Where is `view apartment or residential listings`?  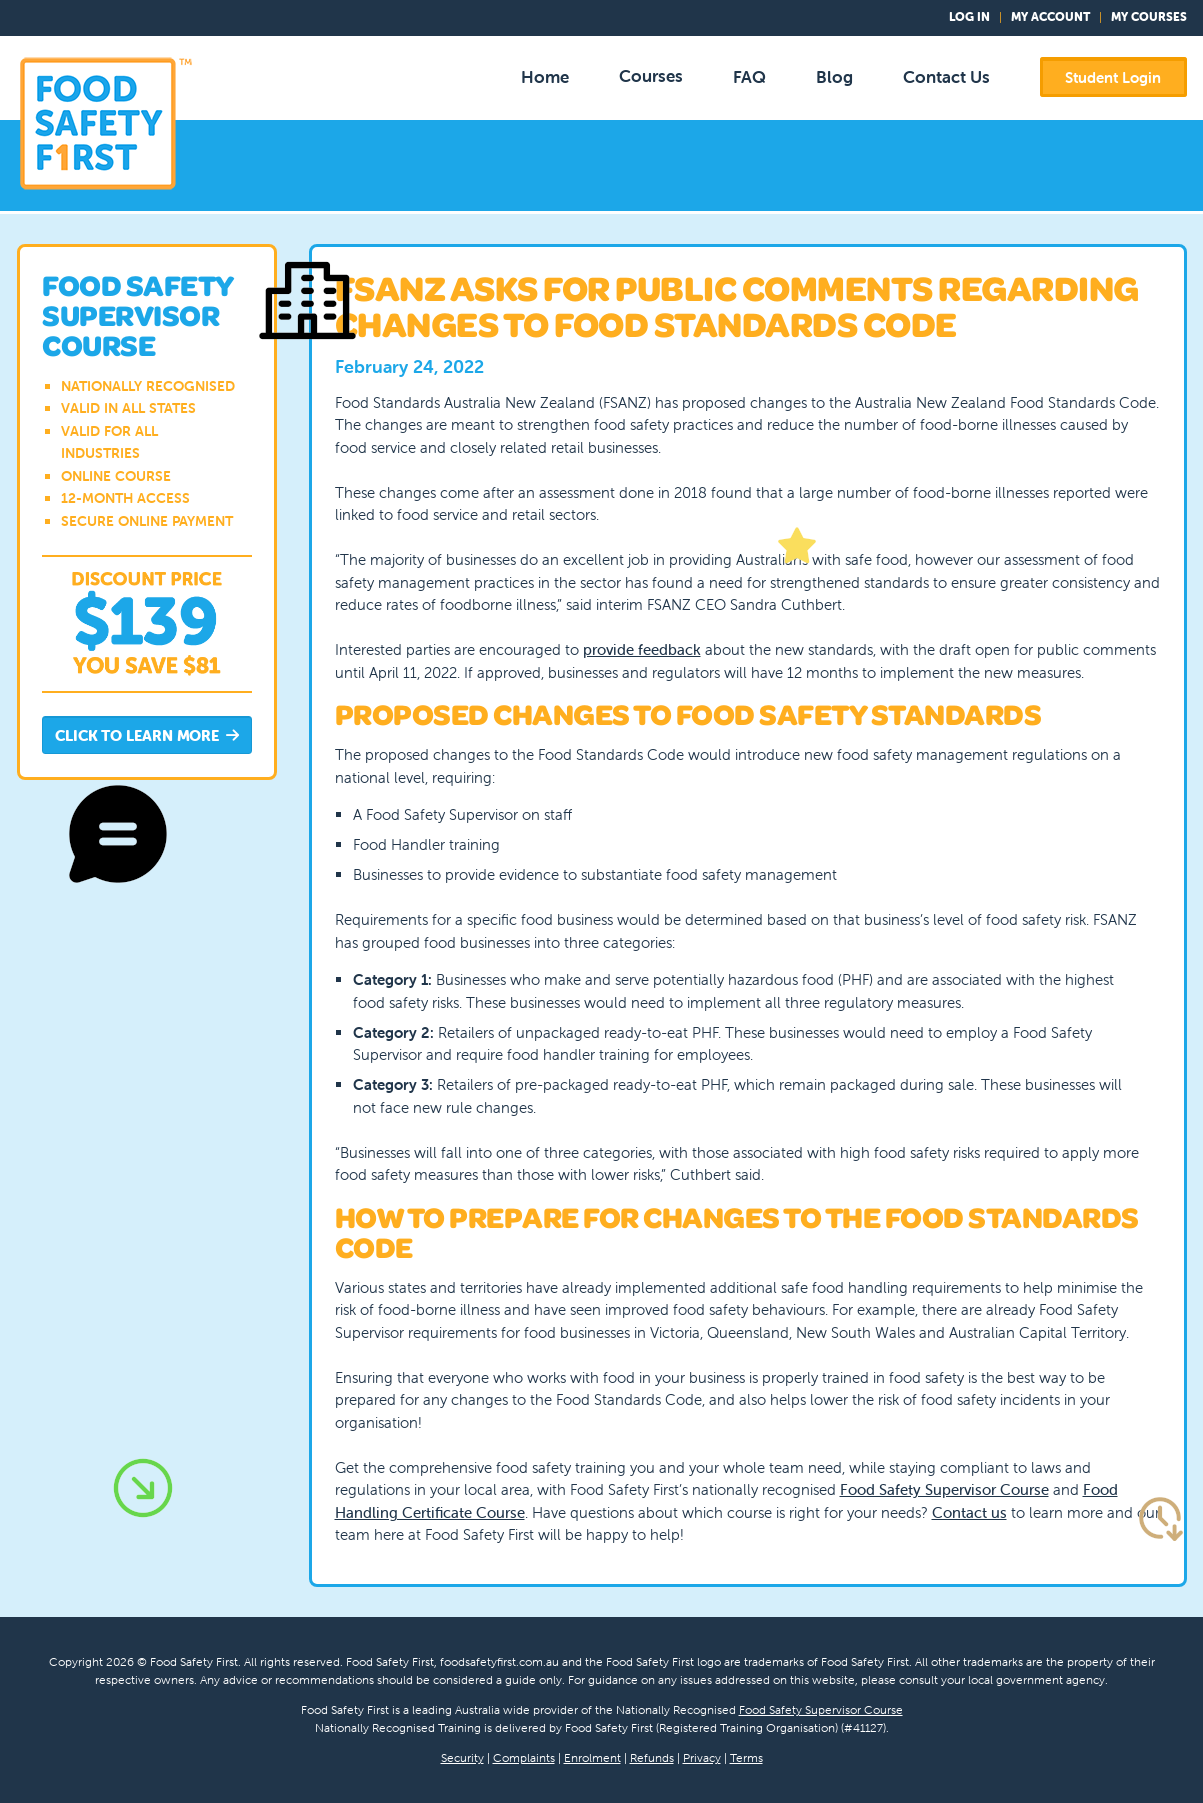
view apartment or residential listings is located at coordinates (307, 300).